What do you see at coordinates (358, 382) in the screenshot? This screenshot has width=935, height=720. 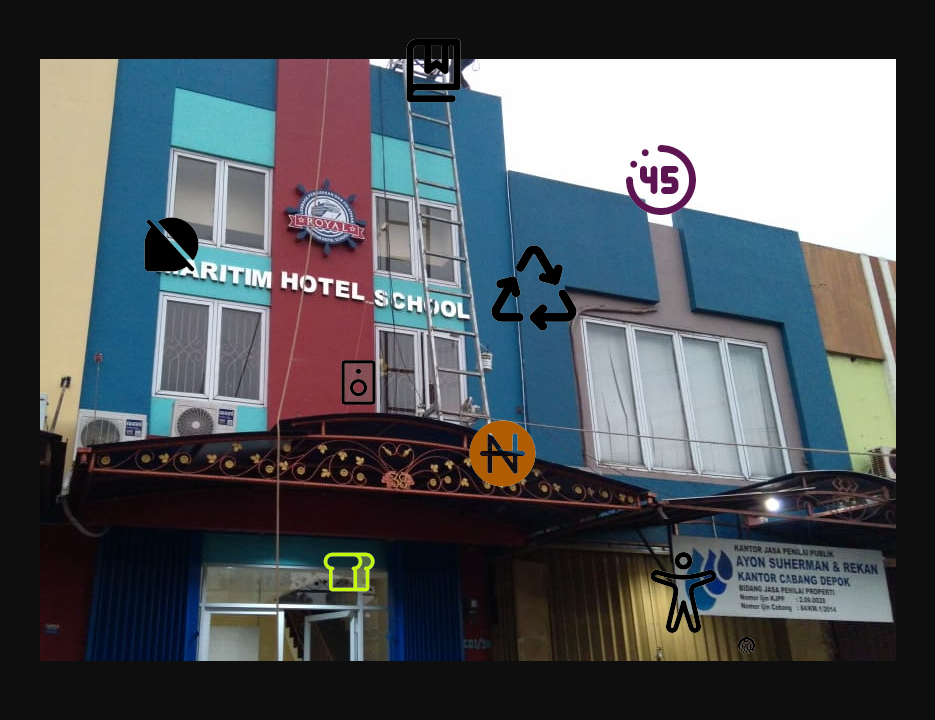 I see `adjust speaker or audio output settings` at bounding box center [358, 382].